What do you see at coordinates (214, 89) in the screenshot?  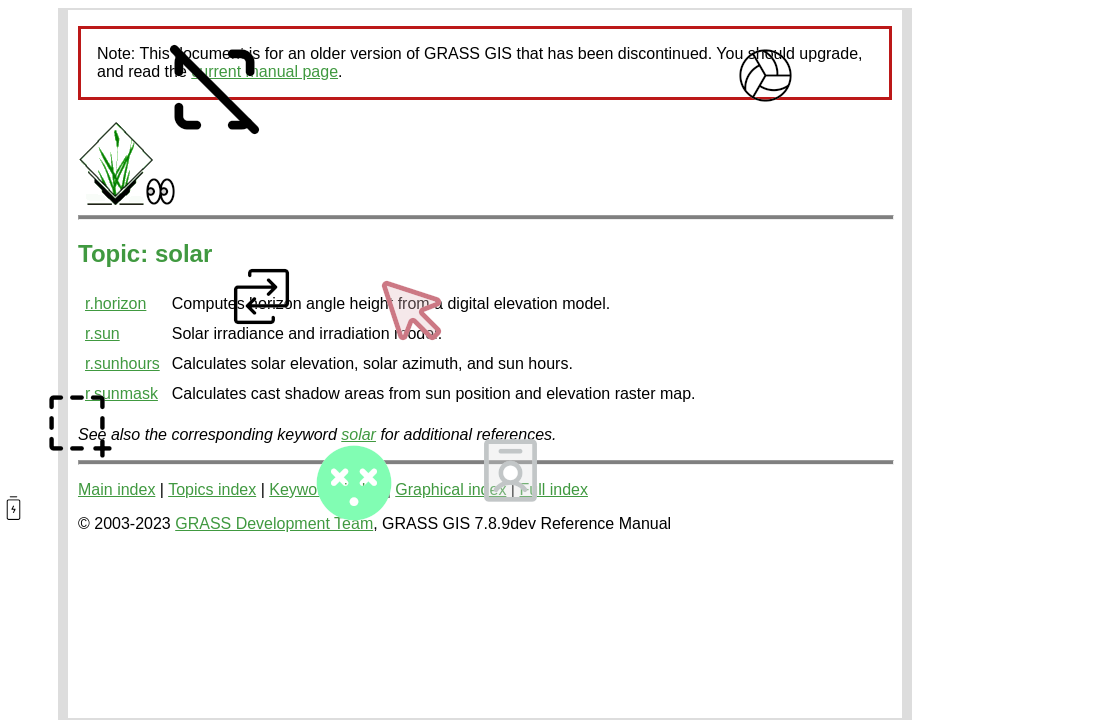 I see `maximize view is currently disabled` at bounding box center [214, 89].